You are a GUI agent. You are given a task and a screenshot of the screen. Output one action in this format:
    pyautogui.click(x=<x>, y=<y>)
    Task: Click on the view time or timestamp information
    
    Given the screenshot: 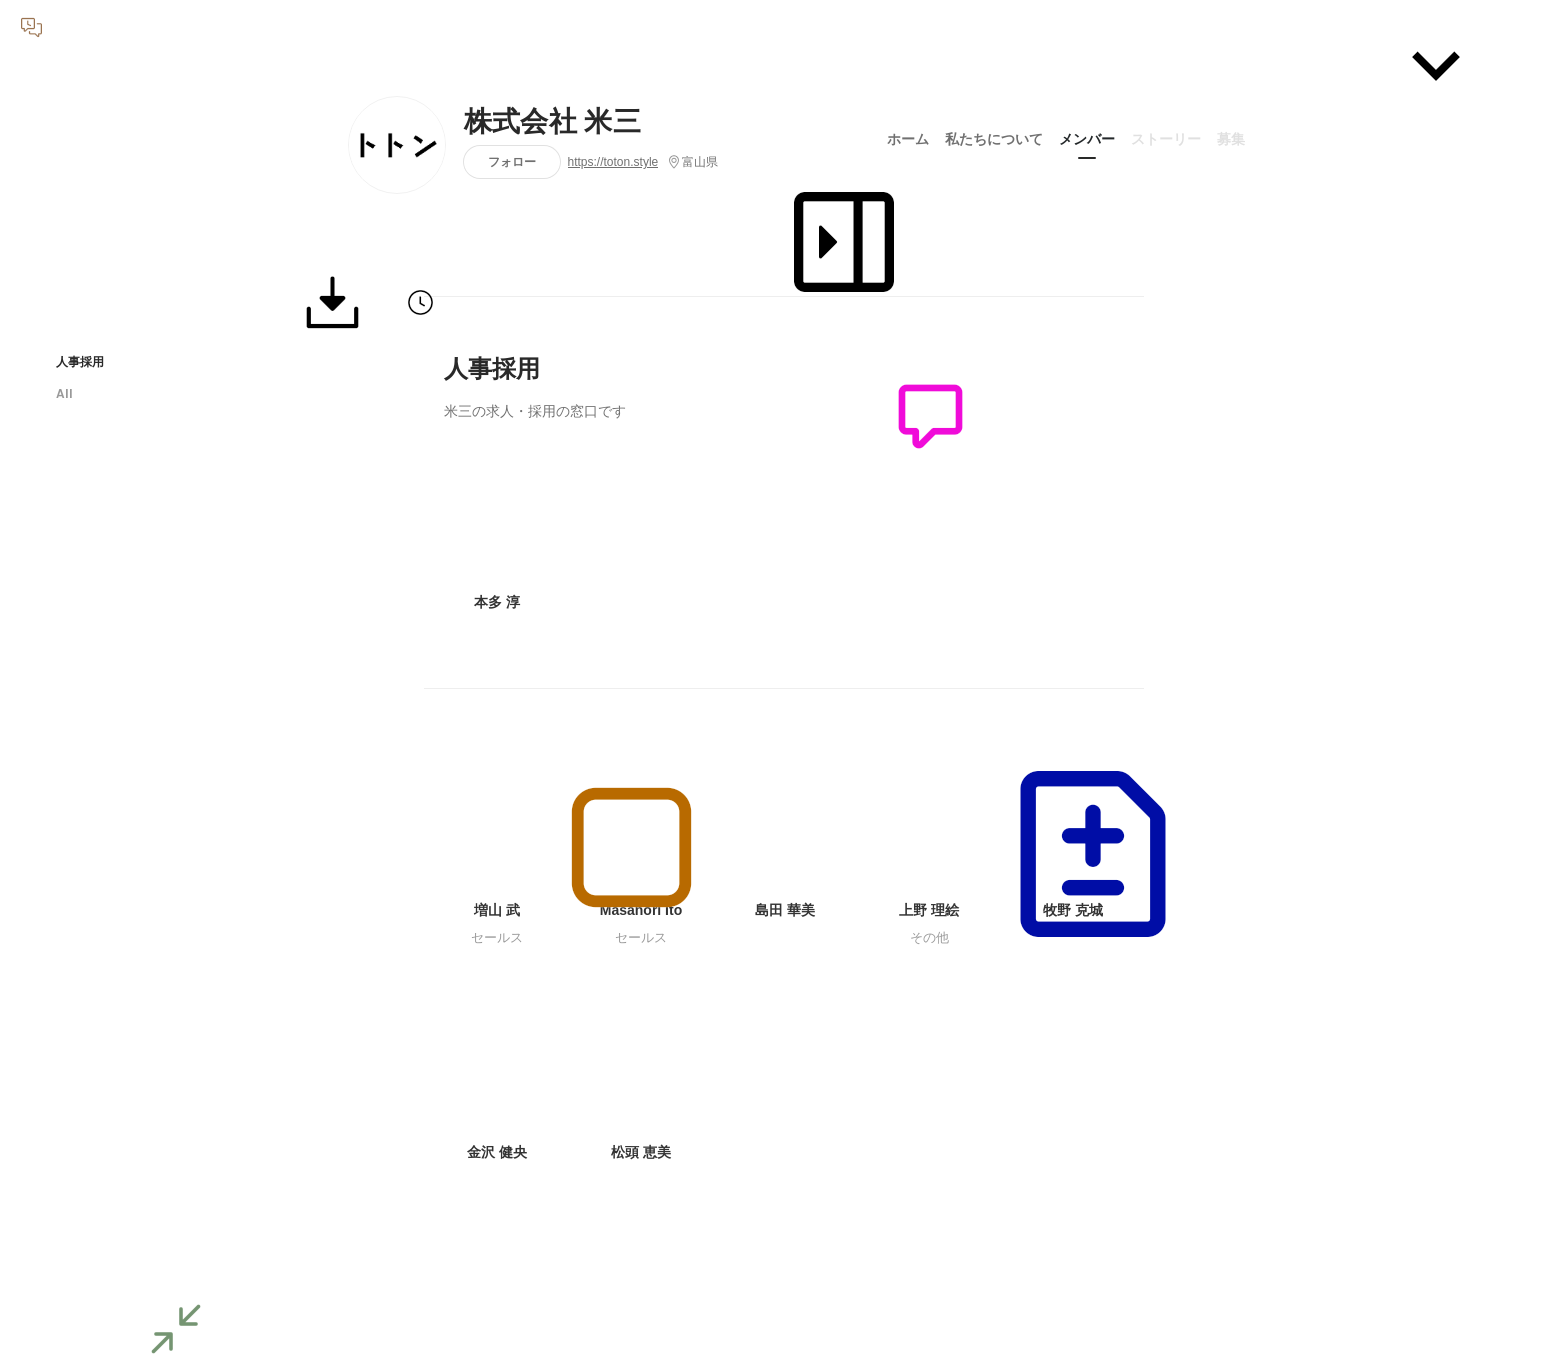 What is the action you would take?
    pyautogui.click(x=420, y=302)
    